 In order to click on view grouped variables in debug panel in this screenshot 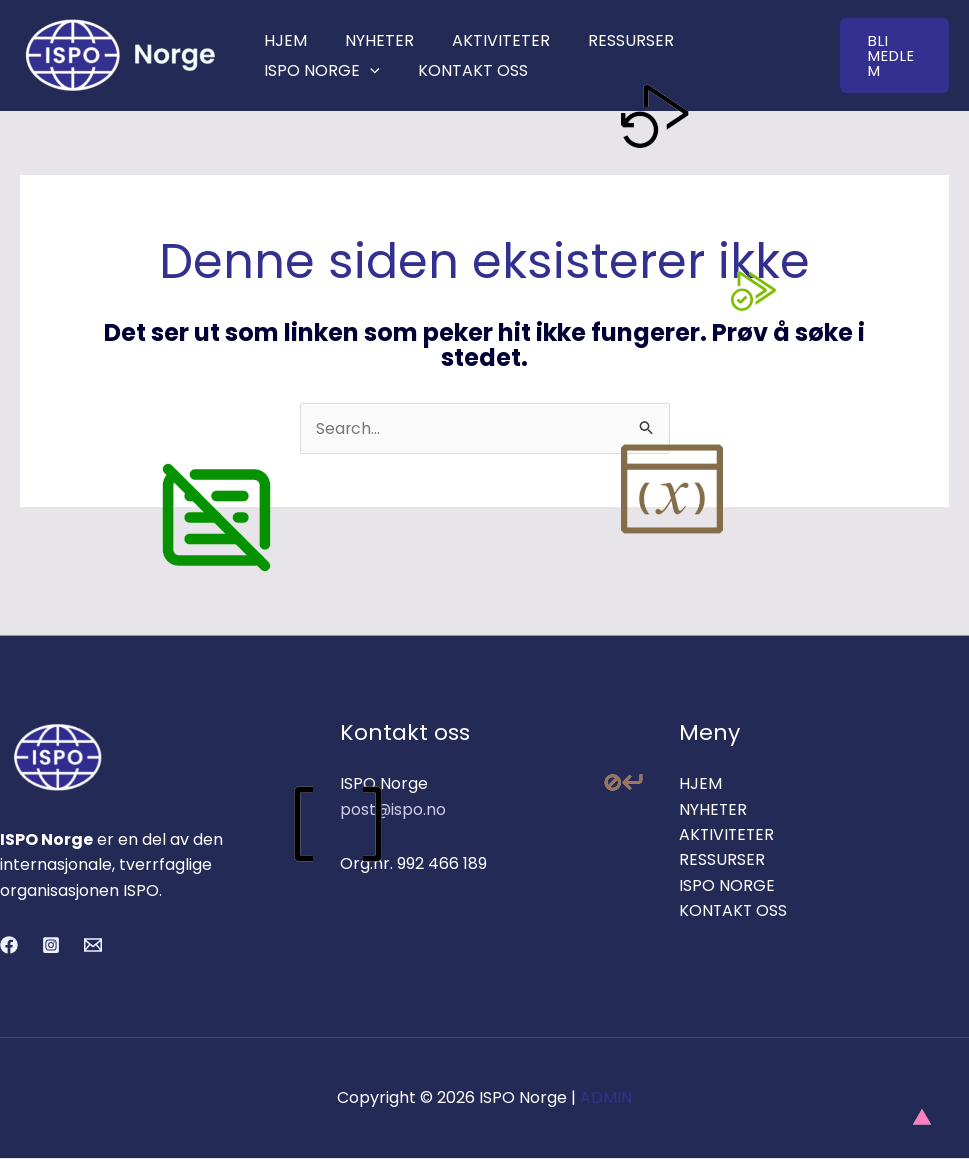, I will do `click(672, 489)`.